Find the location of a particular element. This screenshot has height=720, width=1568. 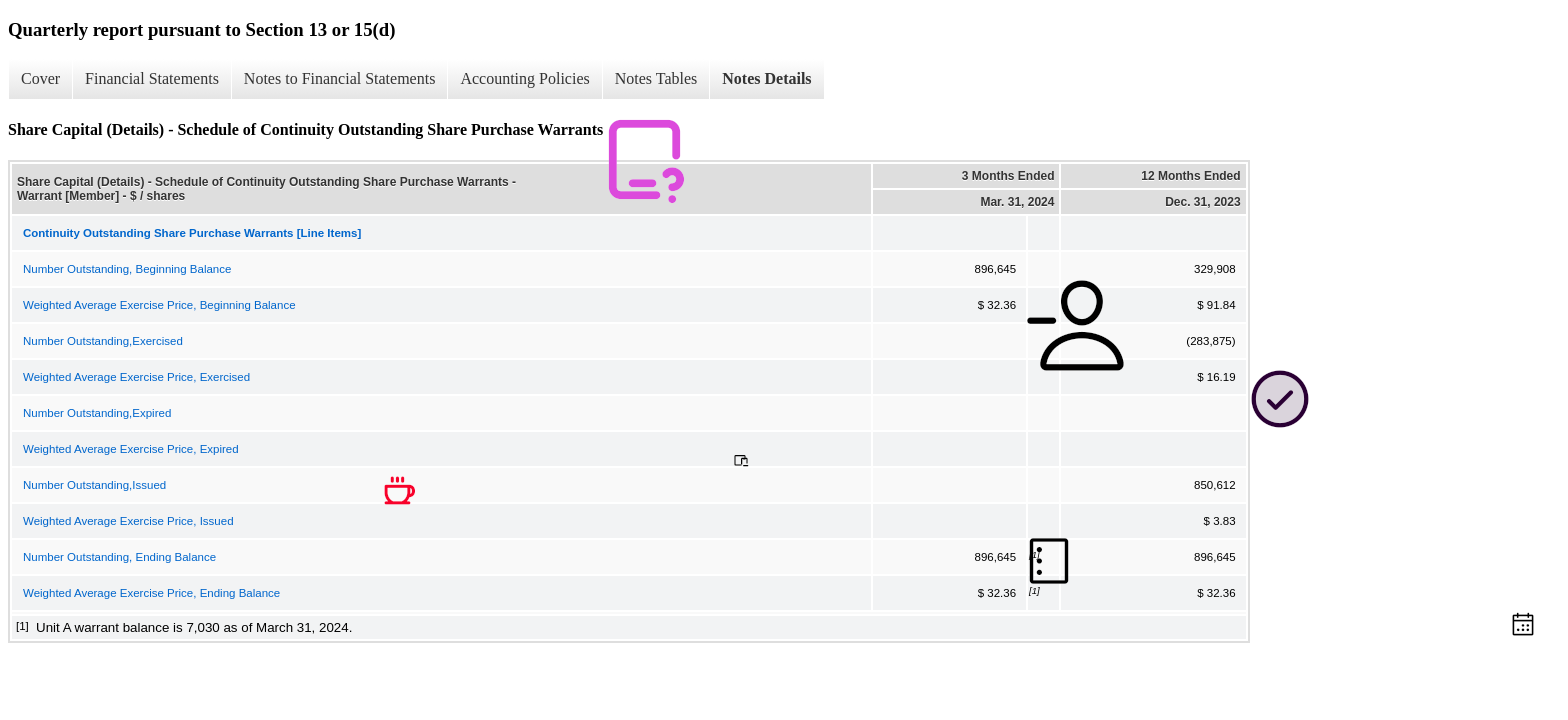

remove a device from your account is located at coordinates (741, 461).